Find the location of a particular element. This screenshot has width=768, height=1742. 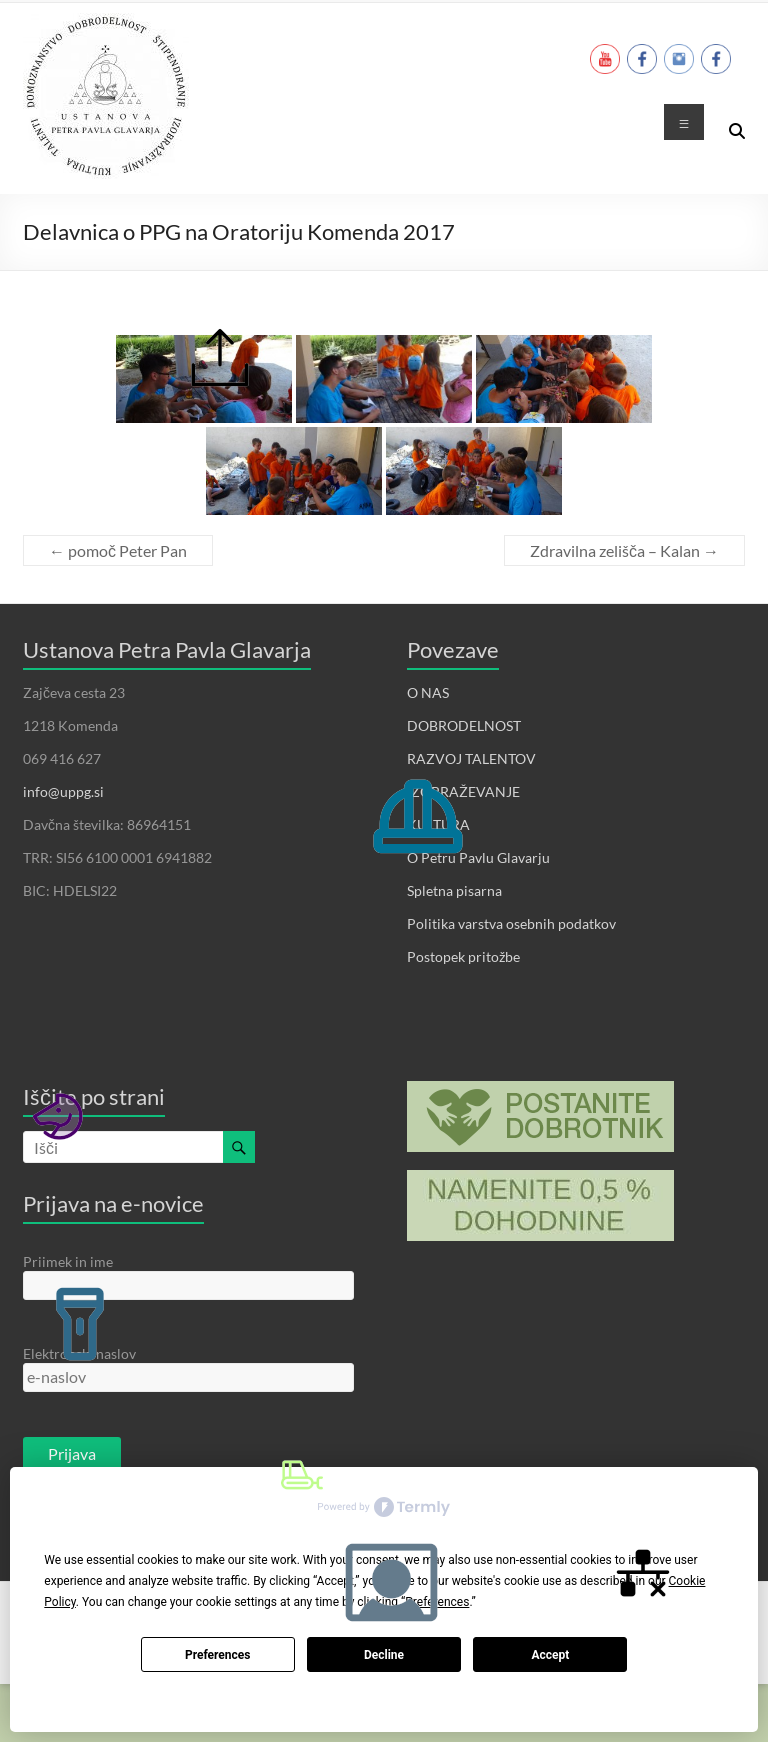

access construction or work site settings is located at coordinates (418, 821).